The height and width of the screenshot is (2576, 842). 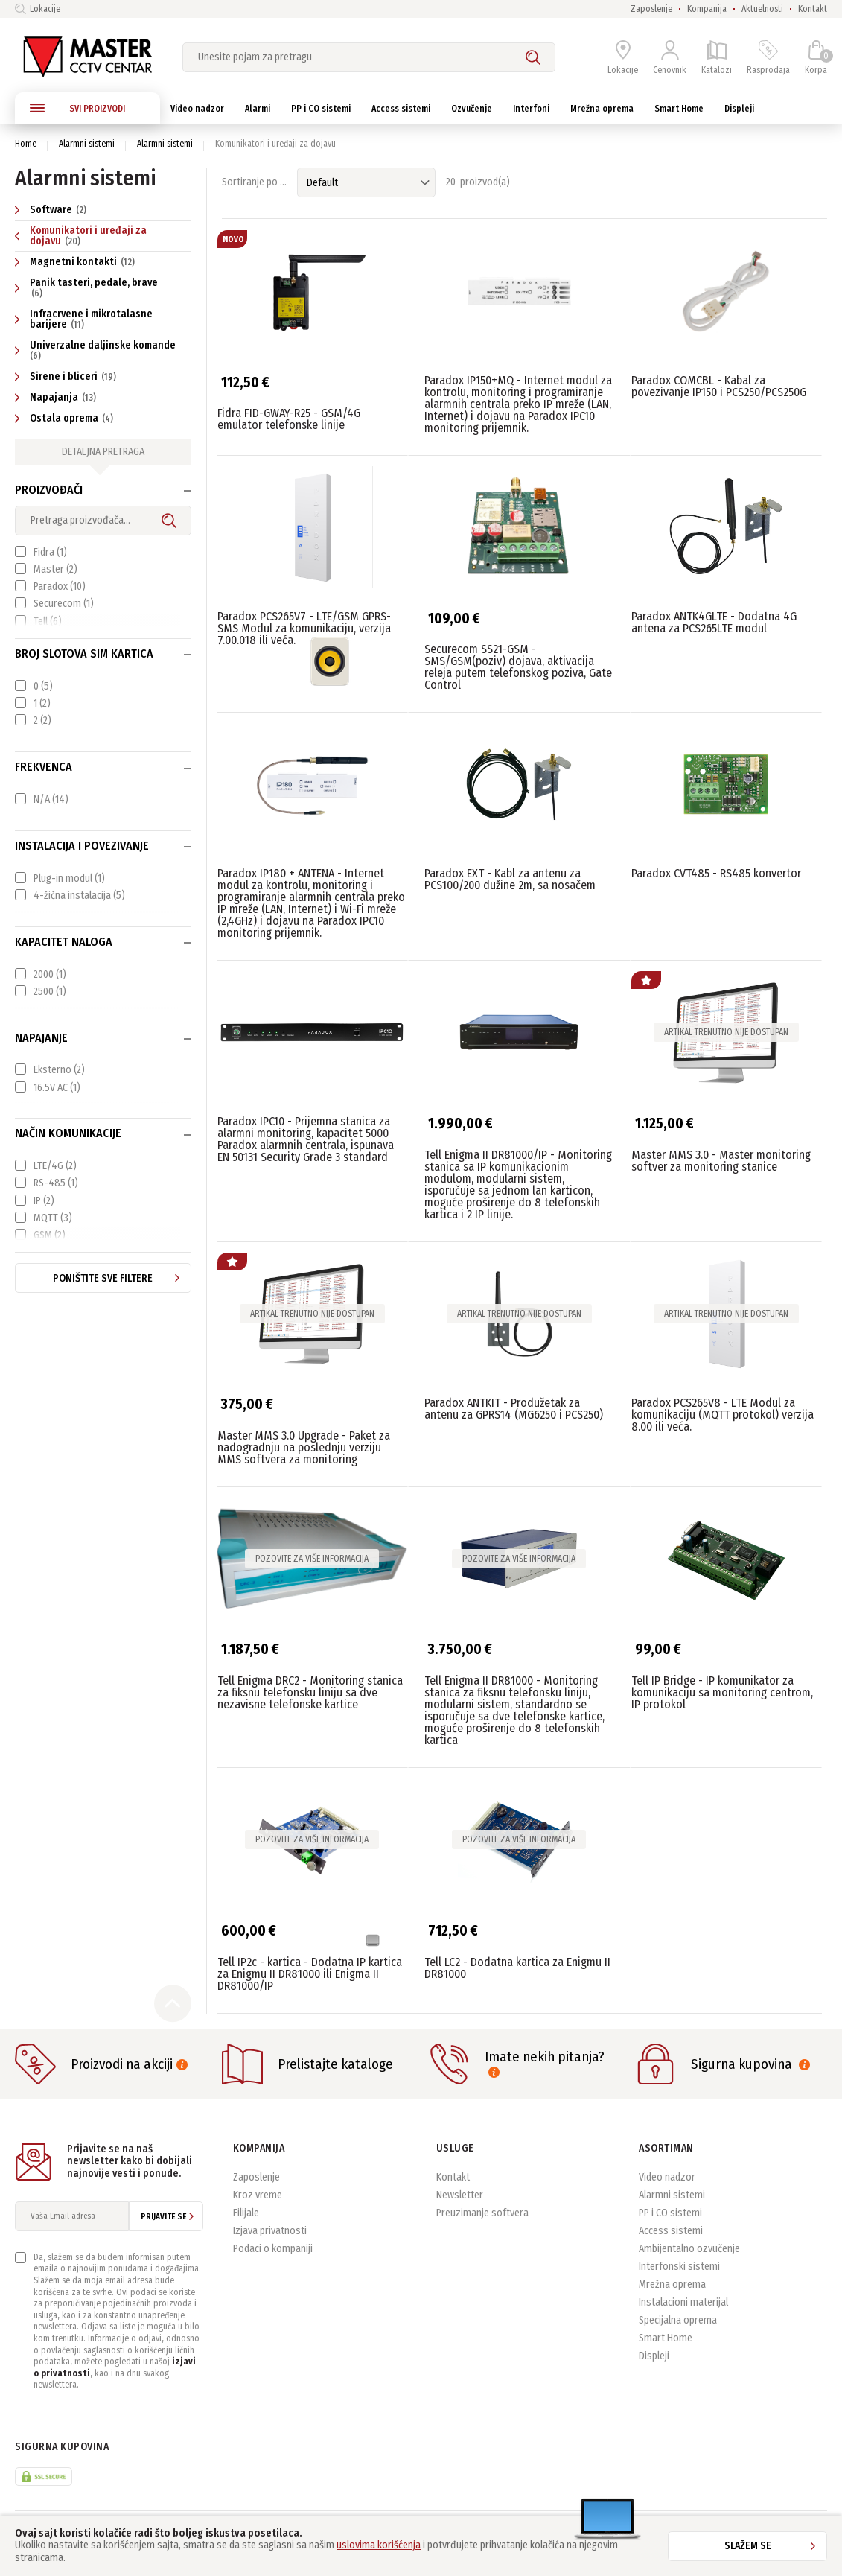 What do you see at coordinates (330, 661) in the screenshot?
I see `open sound or audio settings panel` at bounding box center [330, 661].